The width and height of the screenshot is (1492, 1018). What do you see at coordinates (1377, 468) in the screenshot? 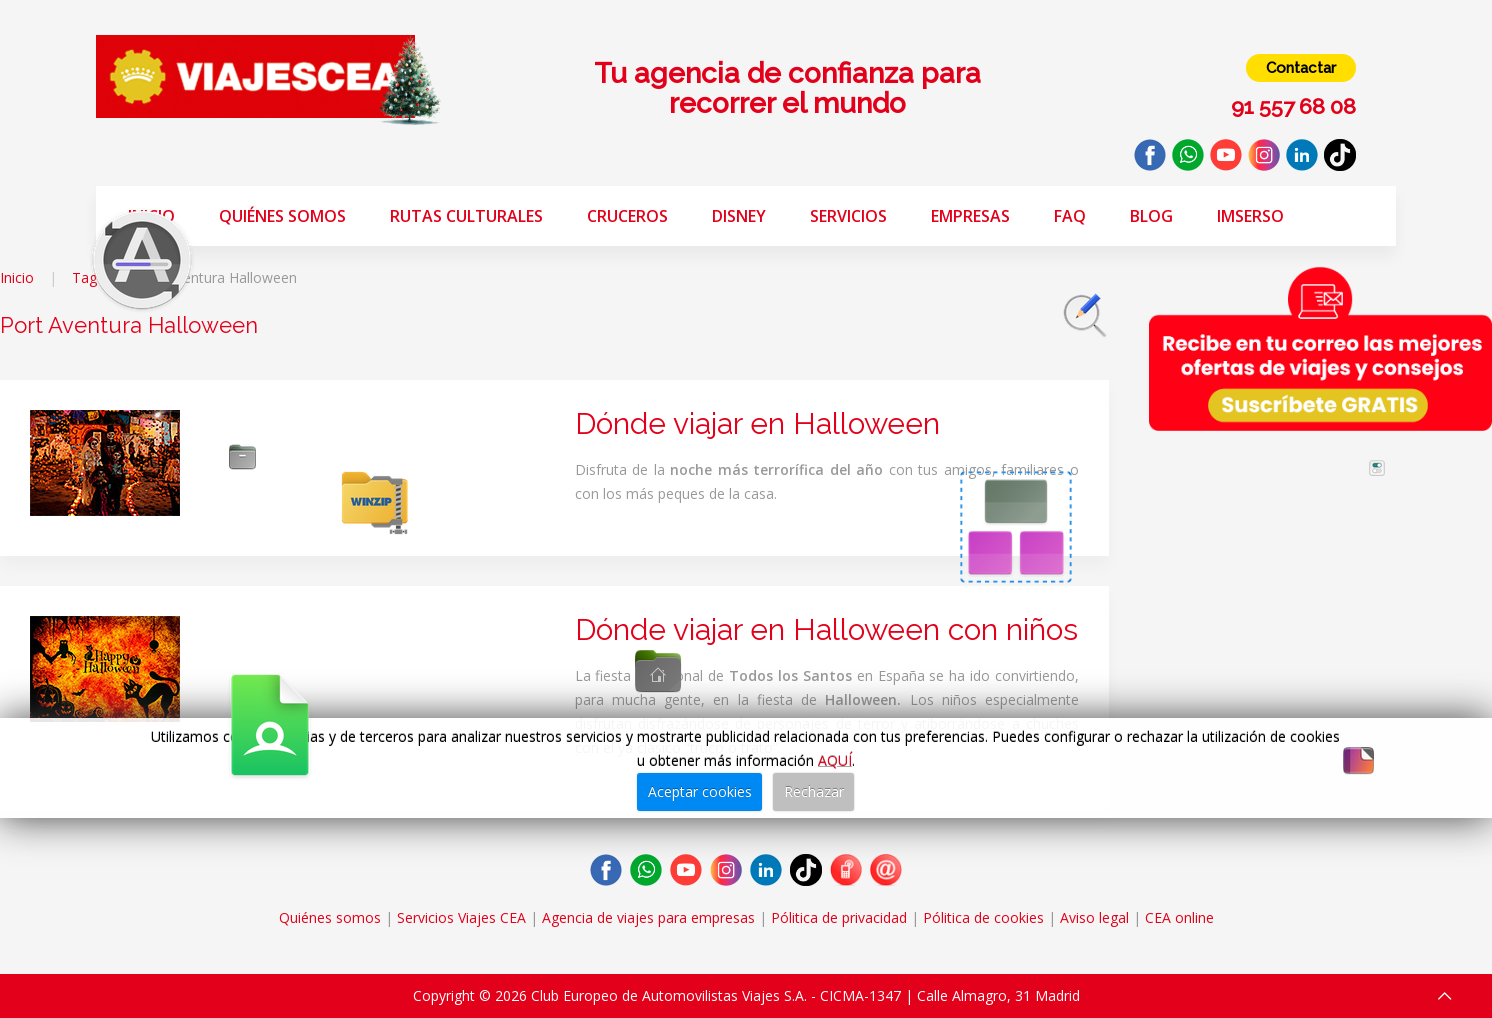
I see `open desktop preferences or settings` at bounding box center [1377, 468].